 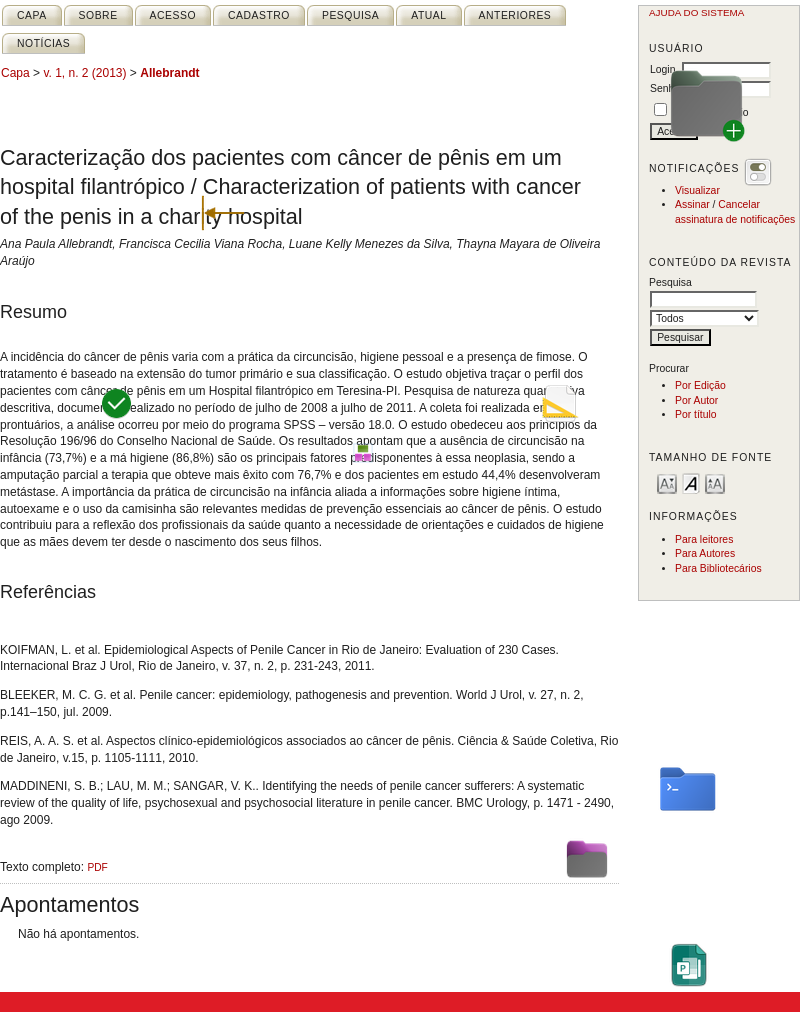 What do you see at coordinates (363, 453) in the screenshot?
I see `select all items in the current view` at bounding box center [363, 453].